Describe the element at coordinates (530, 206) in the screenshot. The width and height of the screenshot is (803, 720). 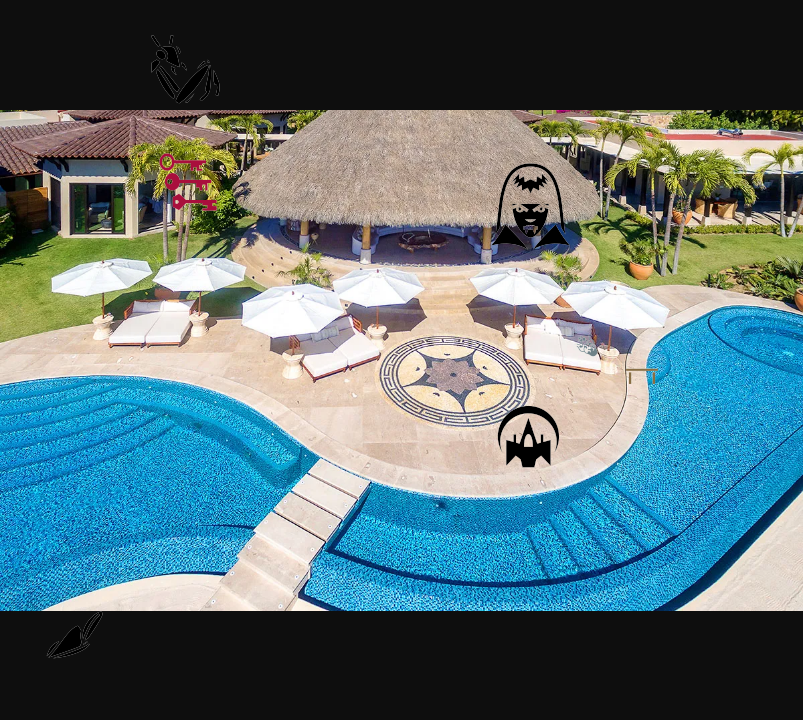
I see `select female vampire character` at that location.